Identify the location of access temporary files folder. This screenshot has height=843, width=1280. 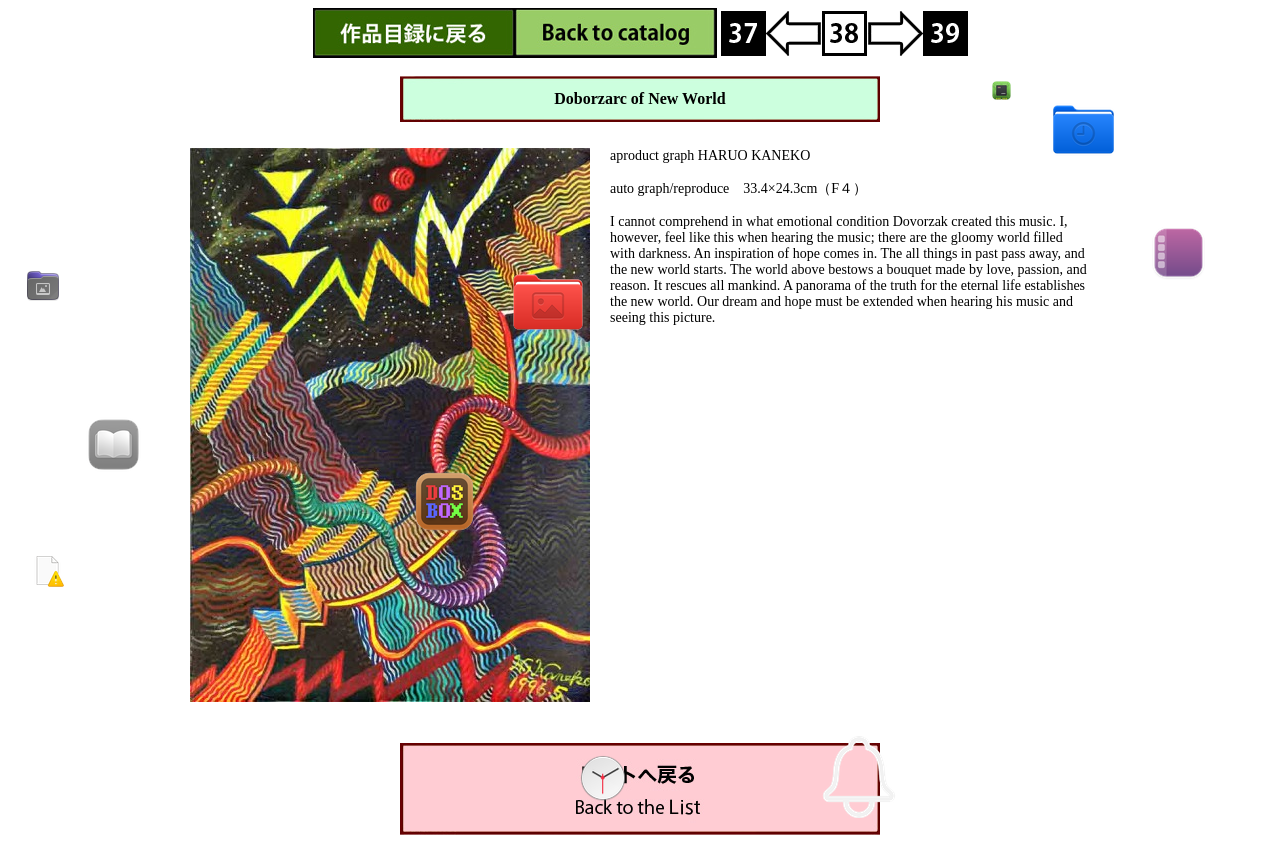
(1083, 129).